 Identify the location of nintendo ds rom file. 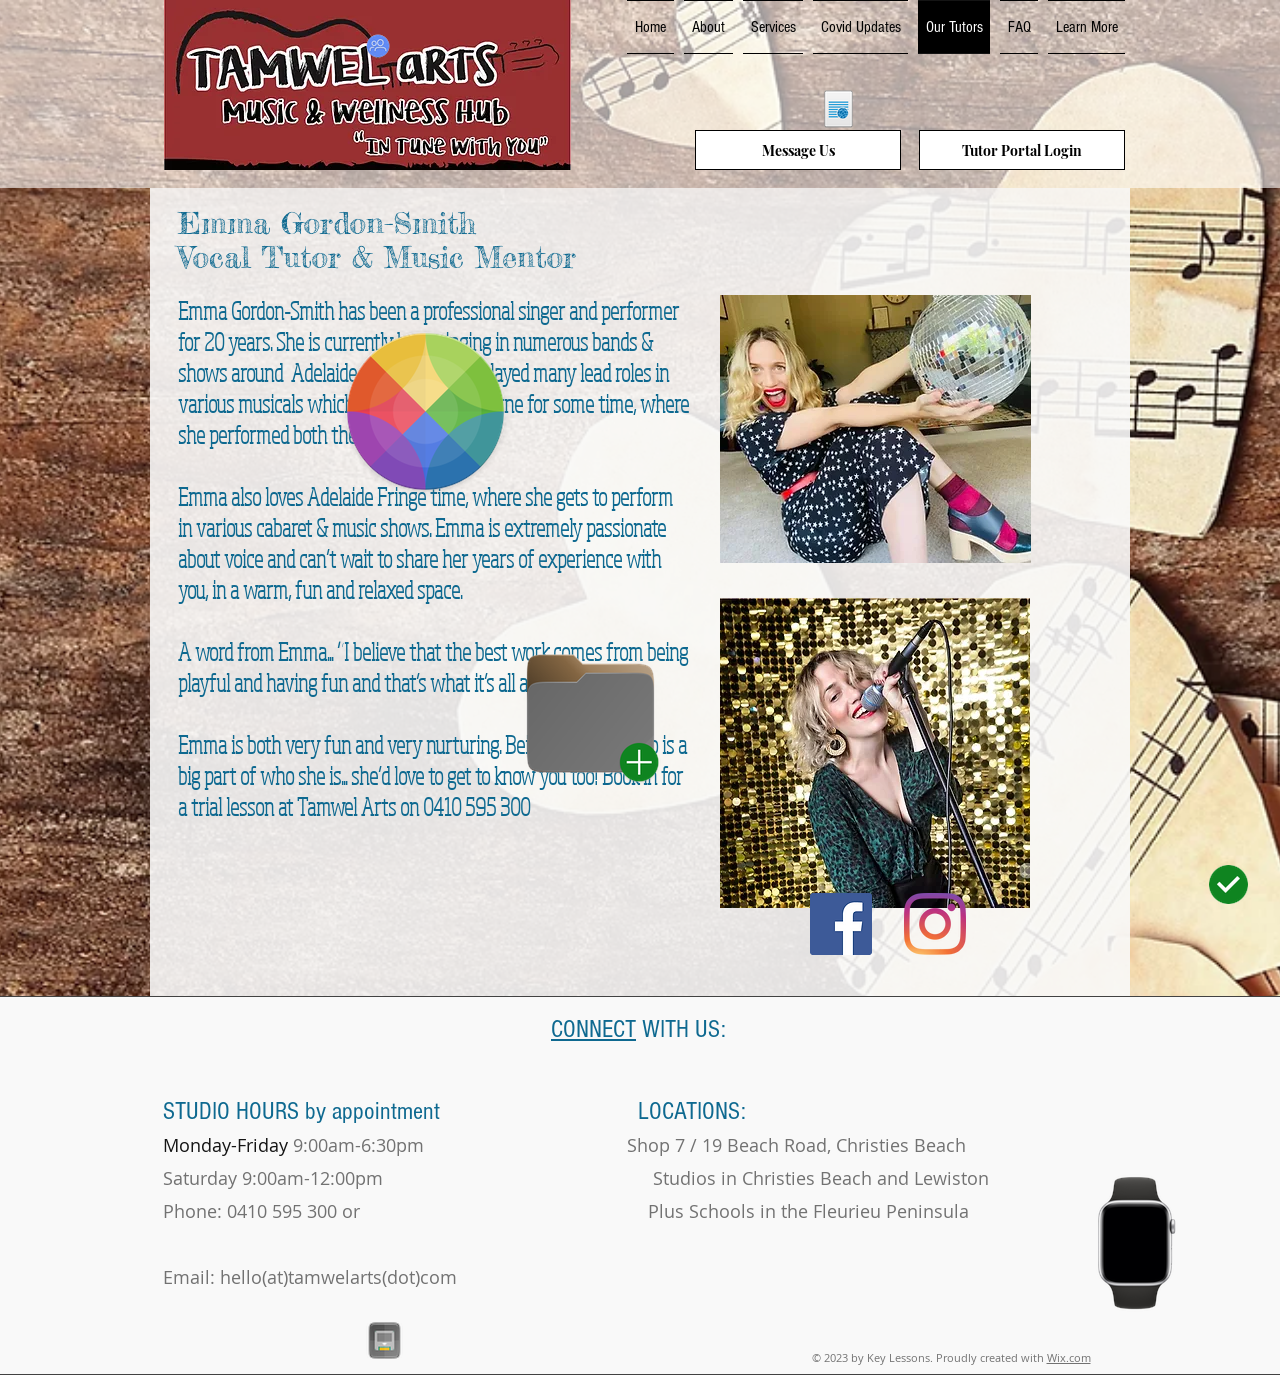
(384, 1340).